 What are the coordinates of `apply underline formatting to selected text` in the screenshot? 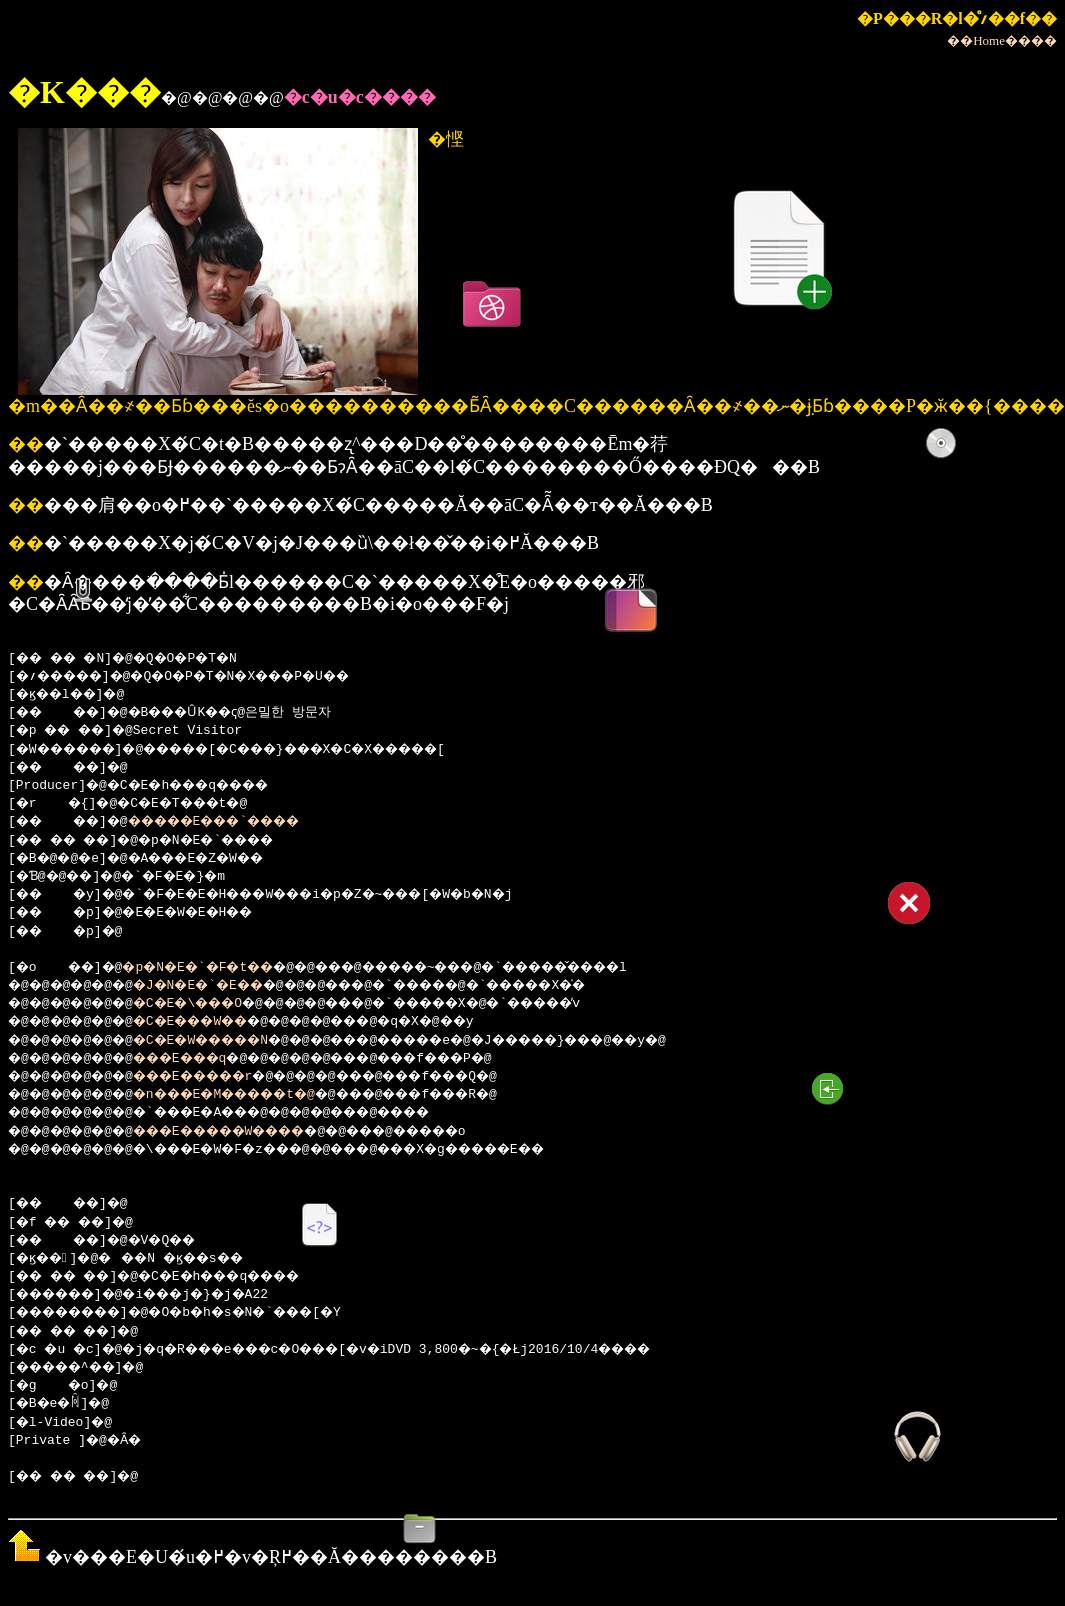 It's located at (83, 590).